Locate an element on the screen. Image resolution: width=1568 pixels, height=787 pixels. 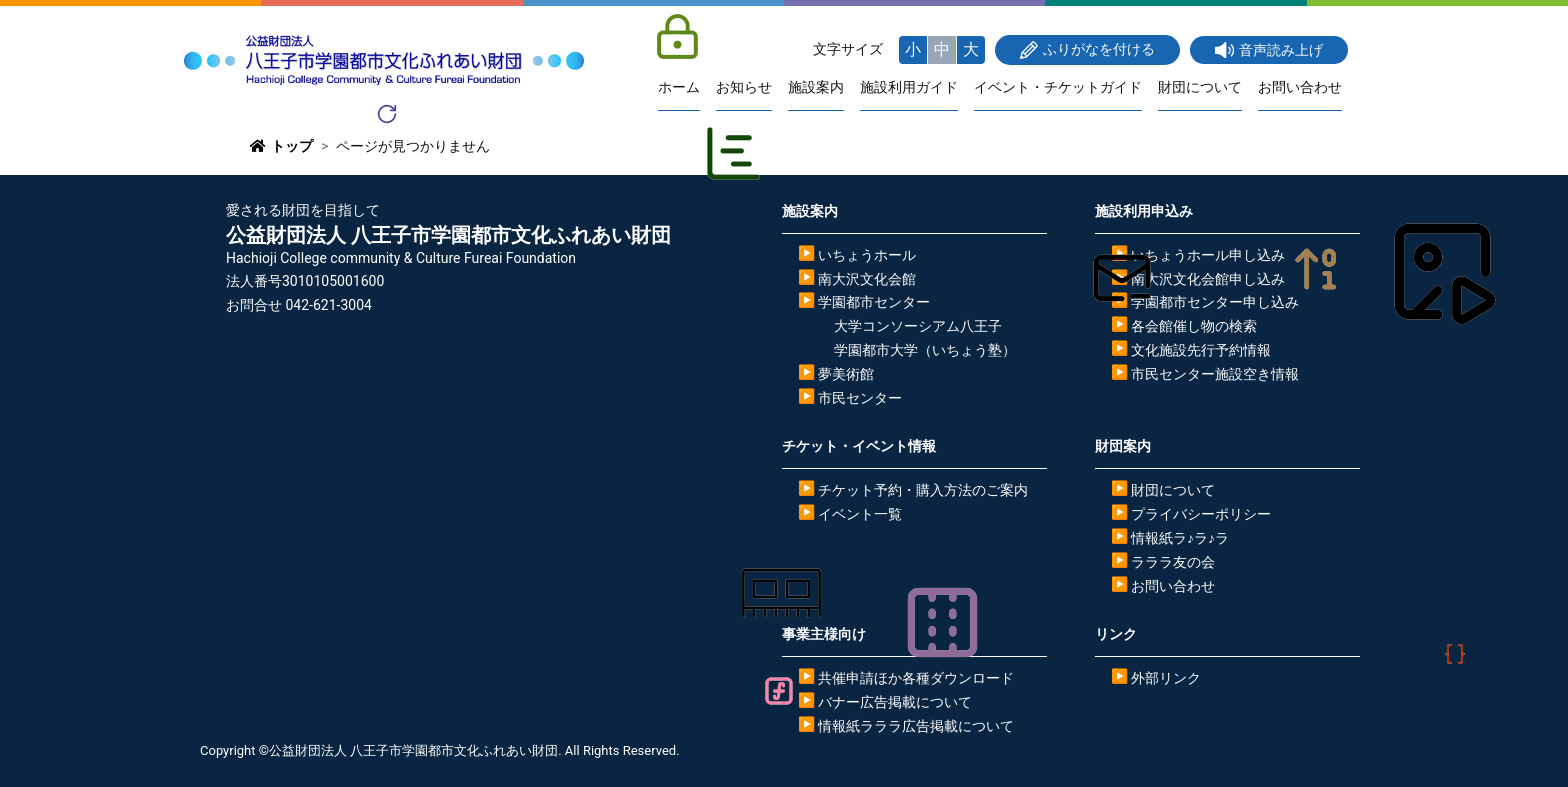
view project timeline or schedule is located at coordinates (733, 153).